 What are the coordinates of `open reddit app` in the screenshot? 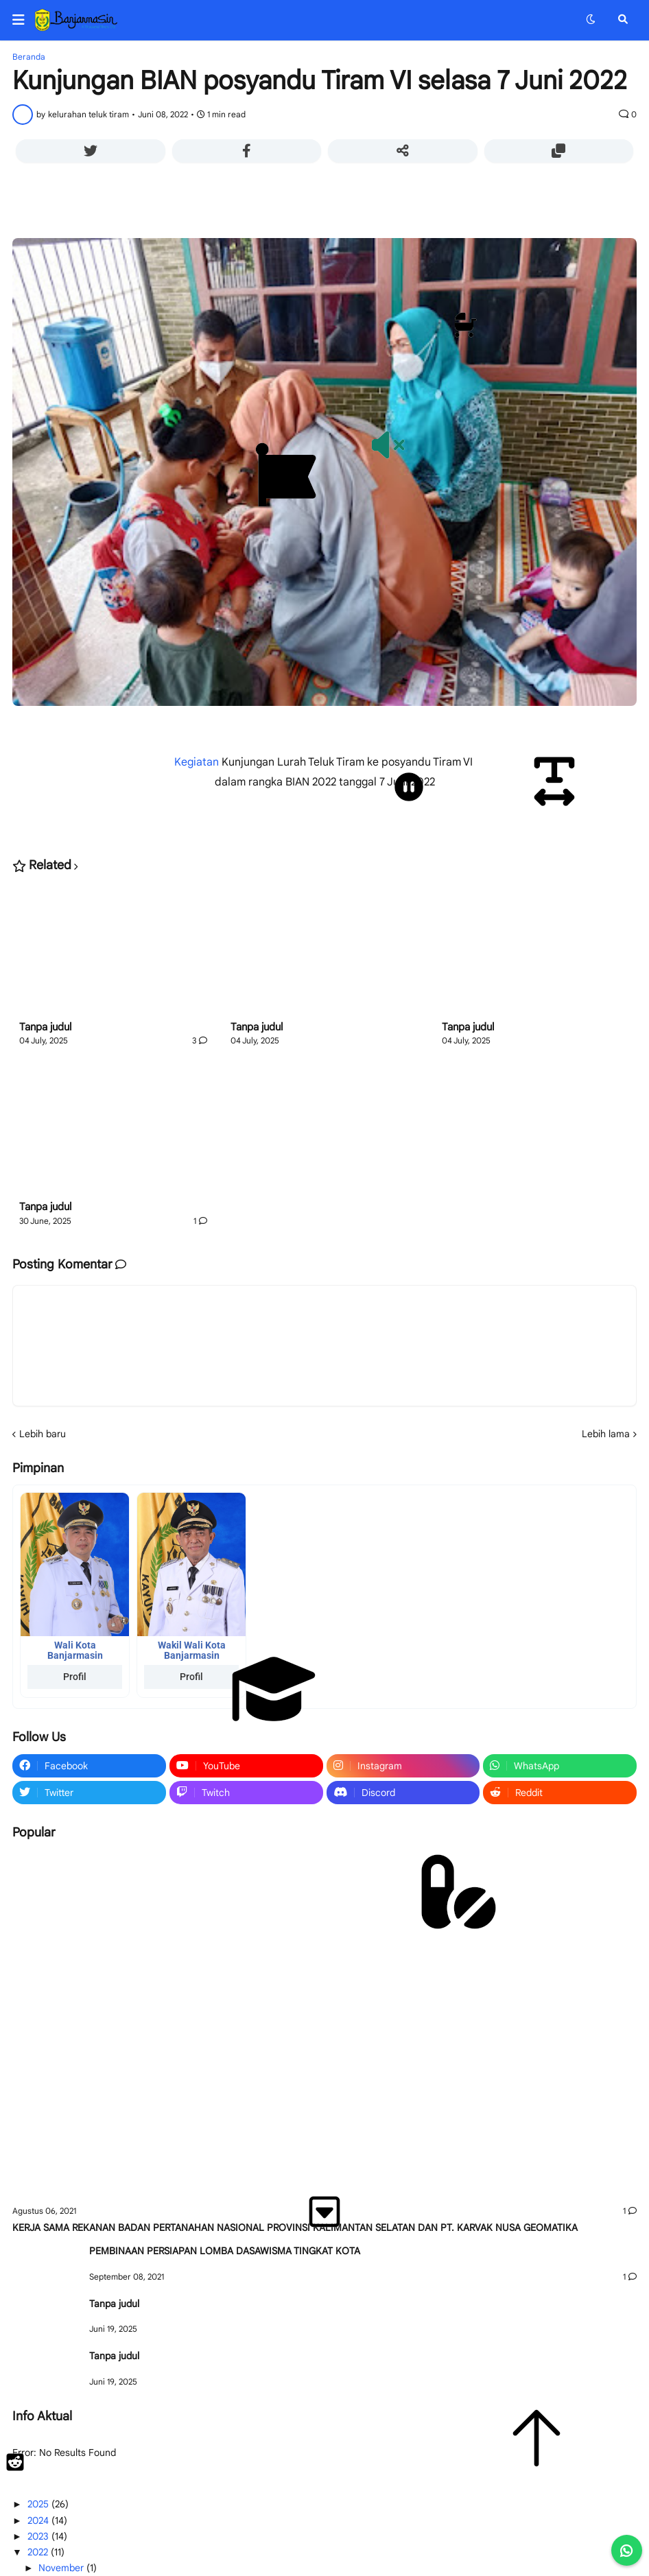 It's located at (15, 2462).